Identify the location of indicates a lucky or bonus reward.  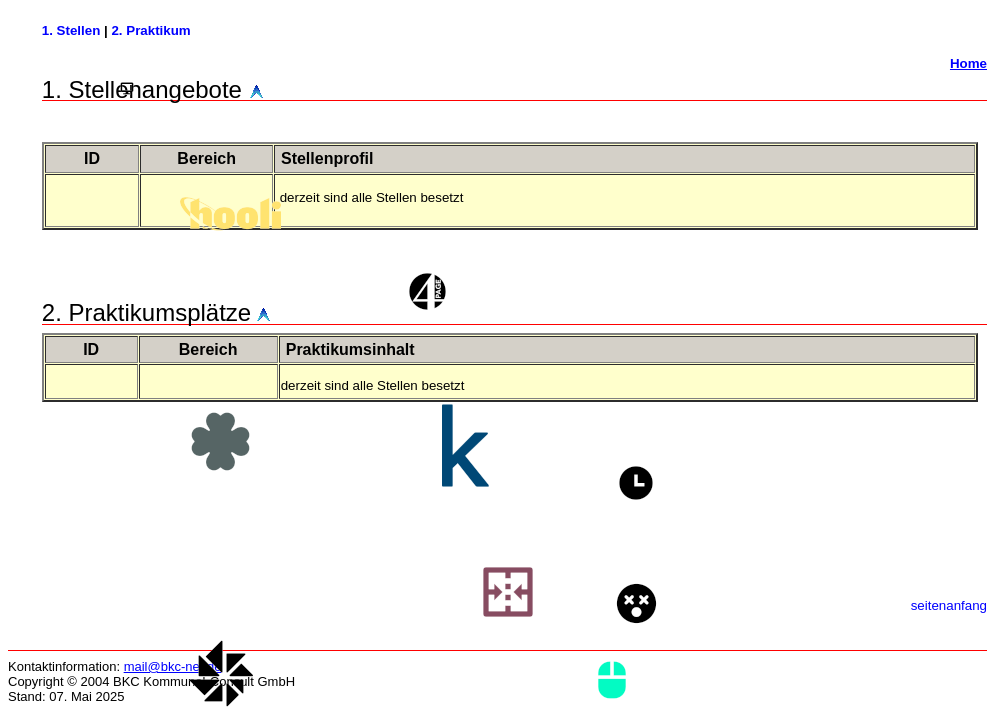
(220, 441).